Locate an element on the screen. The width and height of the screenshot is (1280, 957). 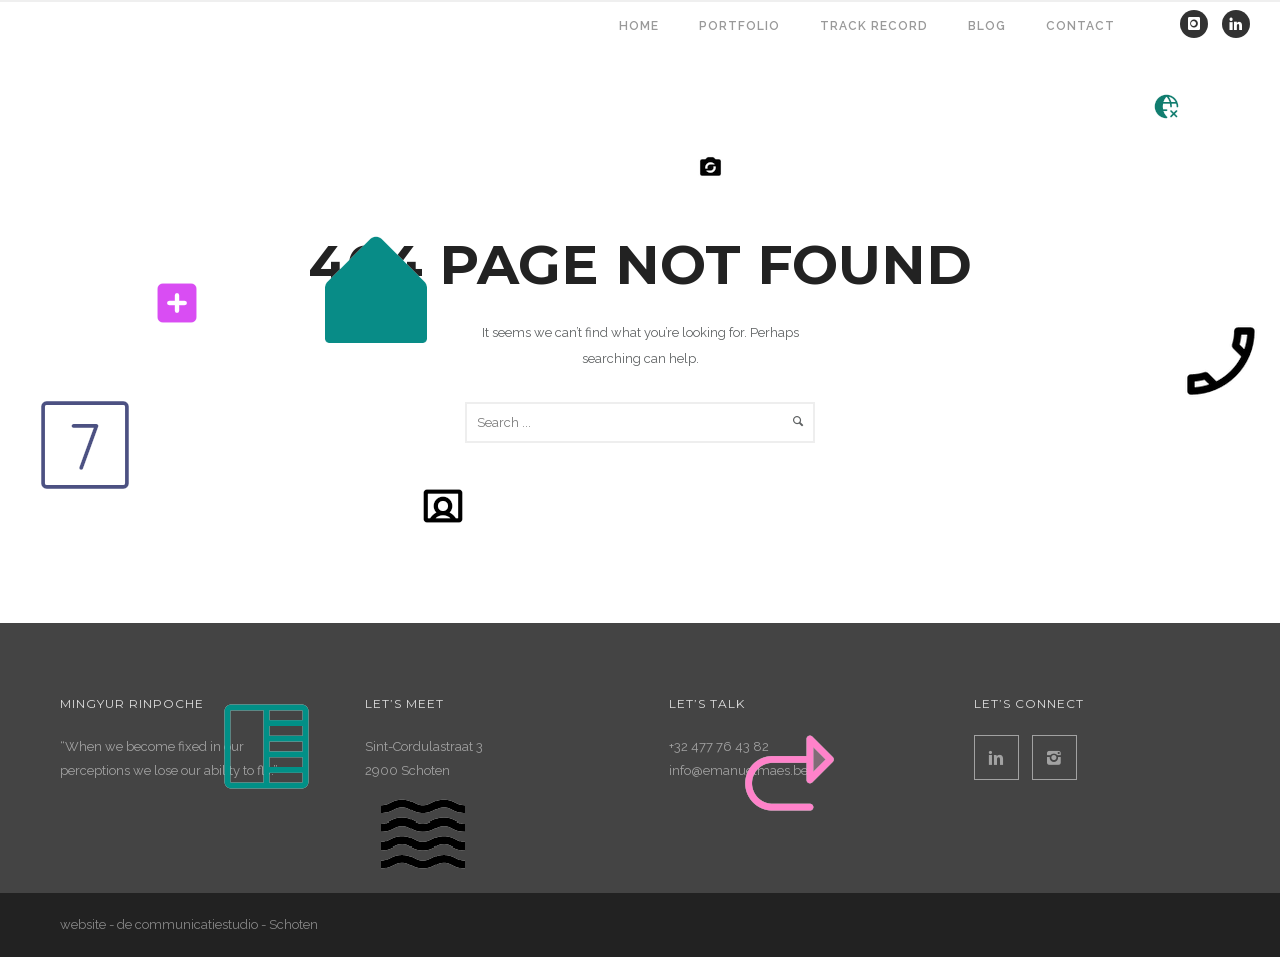
make a phone call is located at coordinates (1221, 361).